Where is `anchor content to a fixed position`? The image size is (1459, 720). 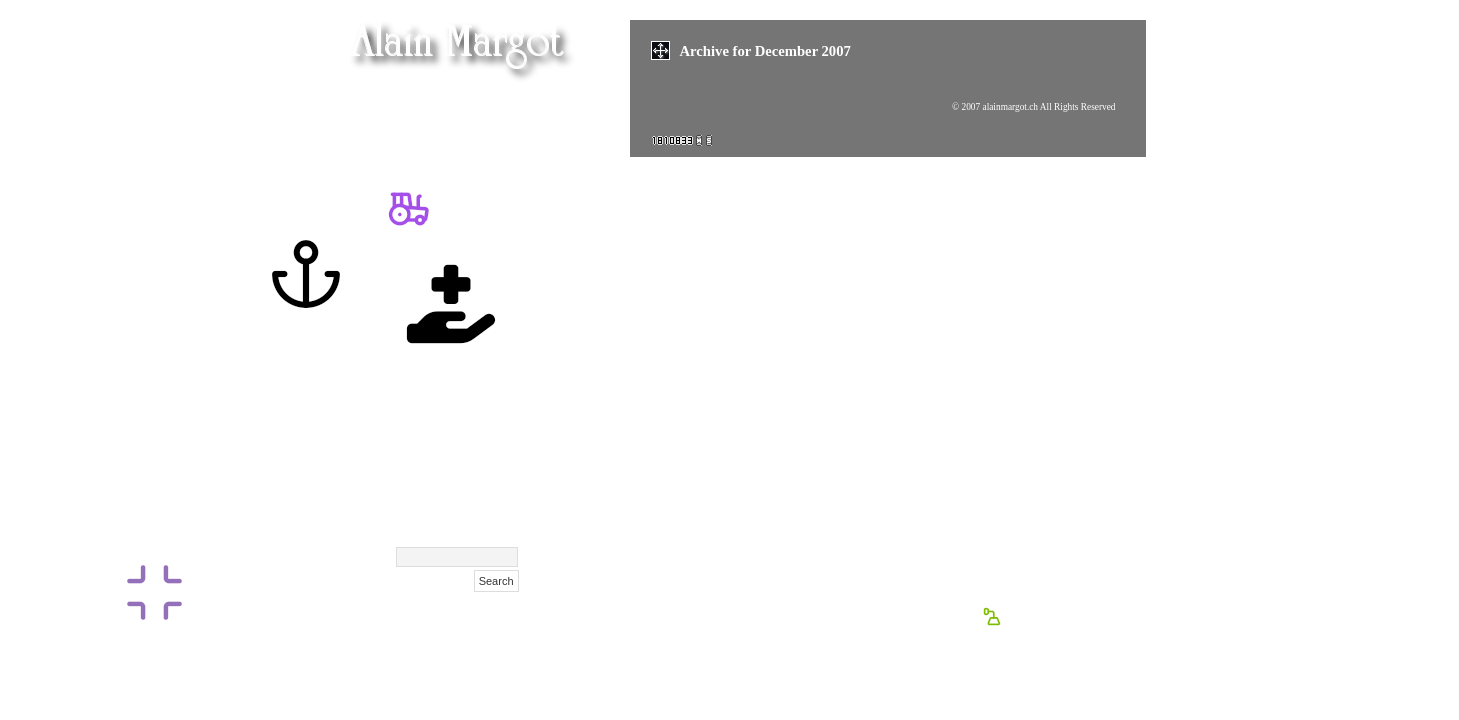
anchor content to a fixed position is located at coordinates (306, 274).